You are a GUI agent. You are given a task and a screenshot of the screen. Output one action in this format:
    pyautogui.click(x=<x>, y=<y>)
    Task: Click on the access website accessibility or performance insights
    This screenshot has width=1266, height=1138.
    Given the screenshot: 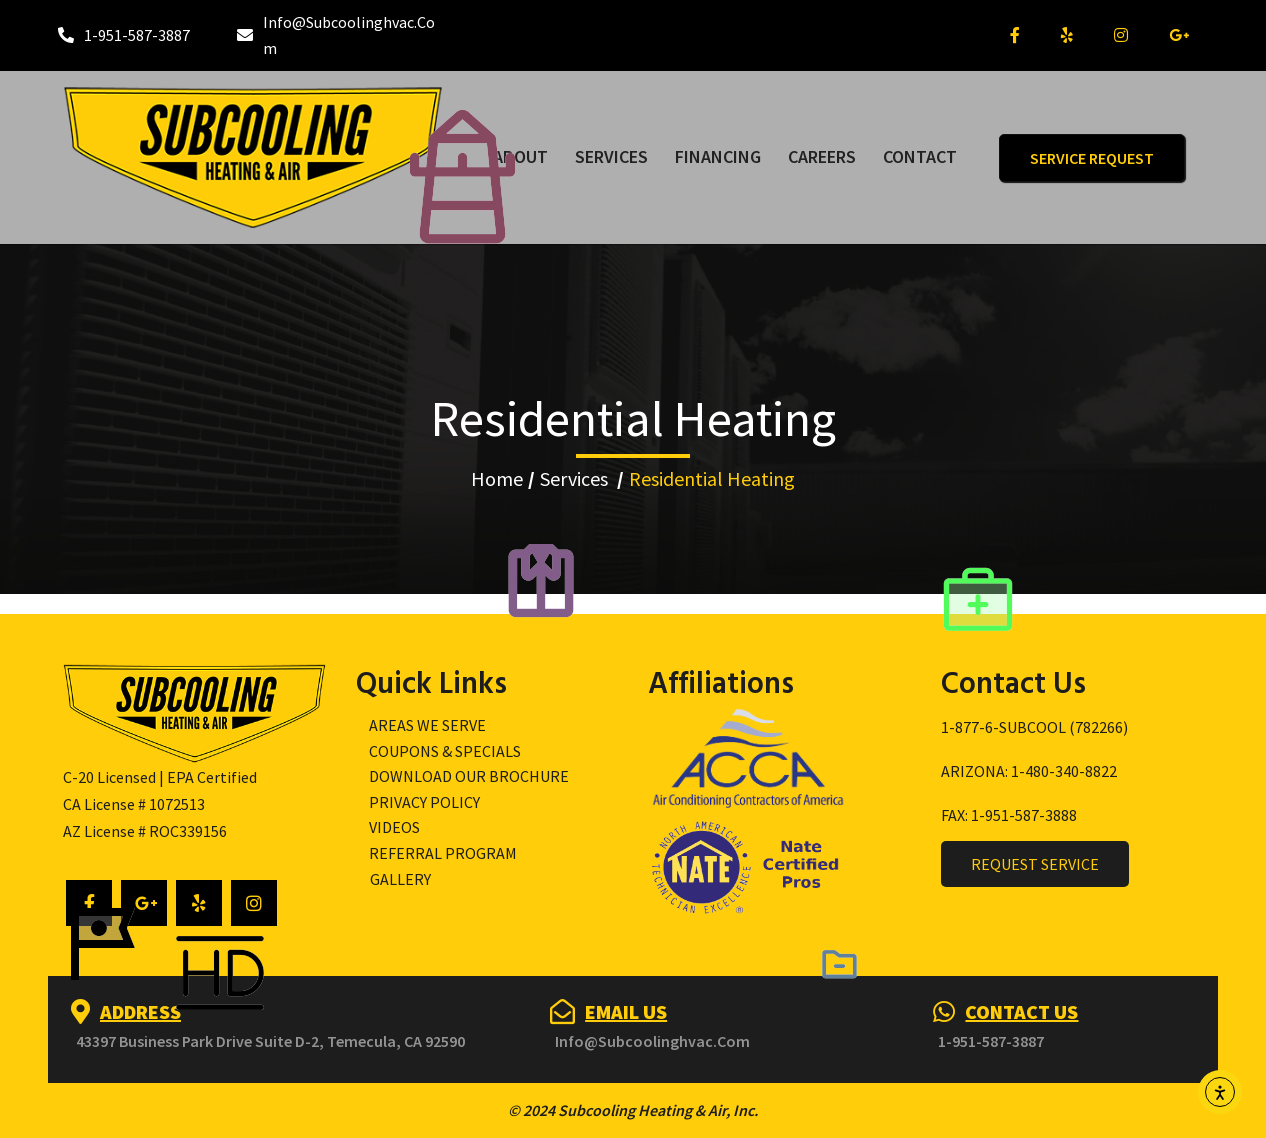 What is the action you would take?
    pyautogui.click(x=462, y=181)
    